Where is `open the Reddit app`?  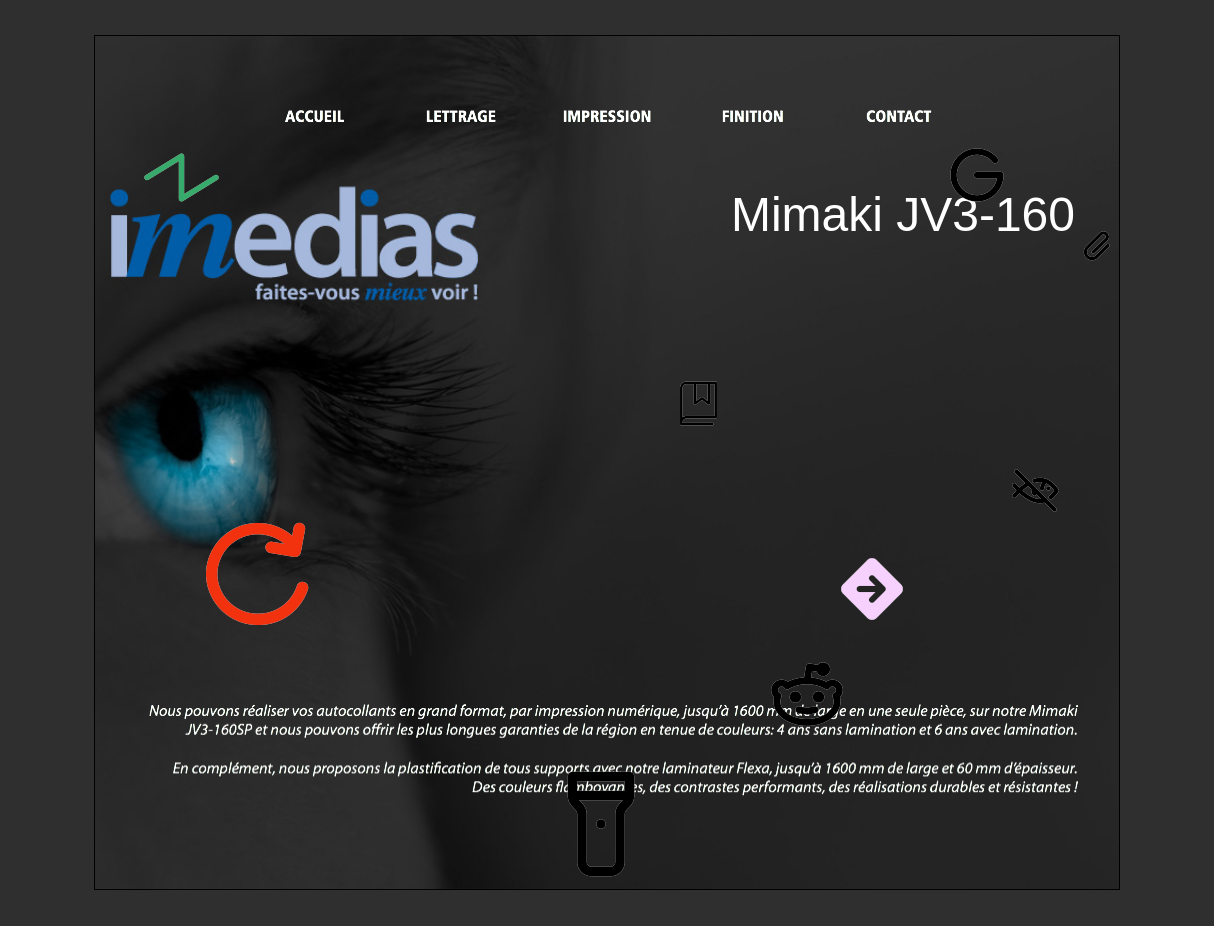
open the Reddit app is located at coordinates (807, 697).